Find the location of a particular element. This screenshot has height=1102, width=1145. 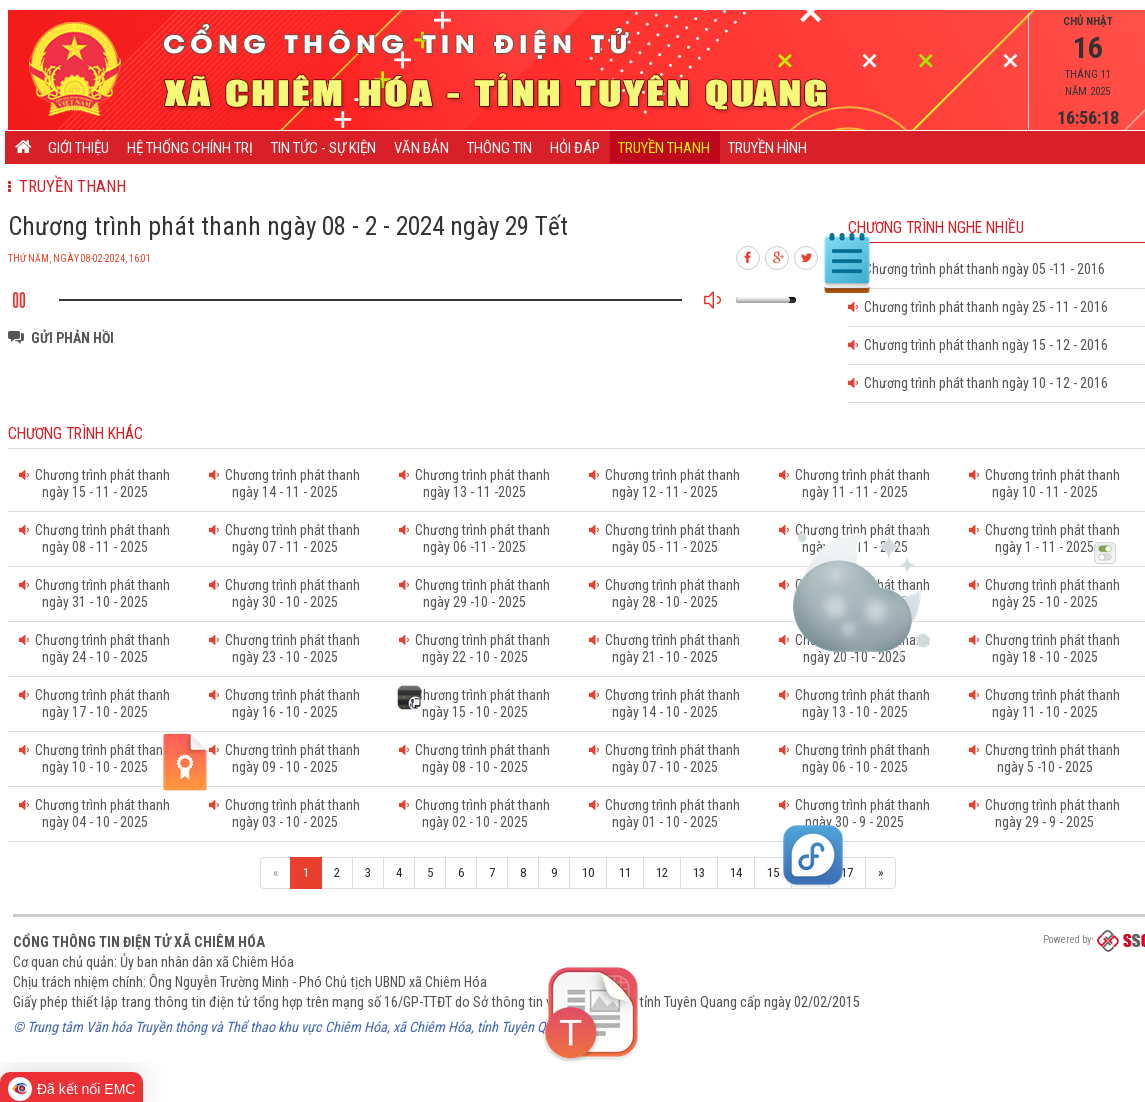

open the fedora linux application is located at coordinates (813, 855).